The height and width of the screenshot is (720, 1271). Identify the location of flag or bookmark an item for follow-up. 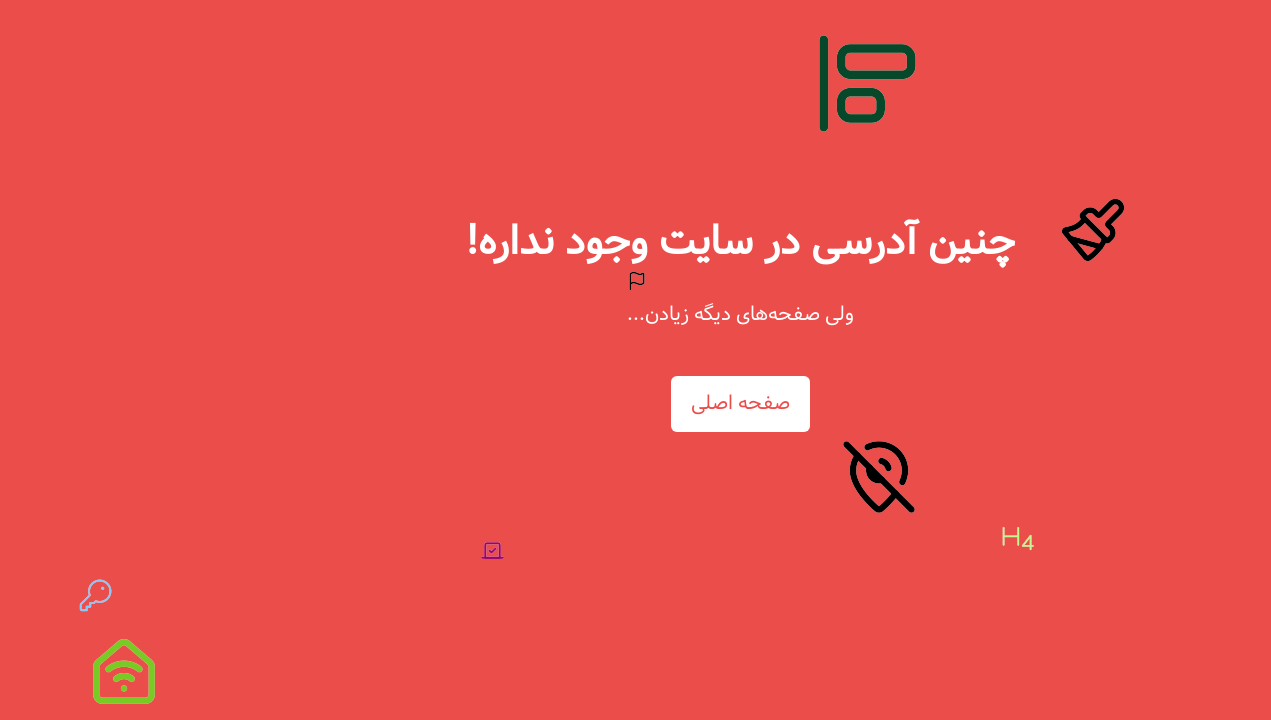
(637, 281).